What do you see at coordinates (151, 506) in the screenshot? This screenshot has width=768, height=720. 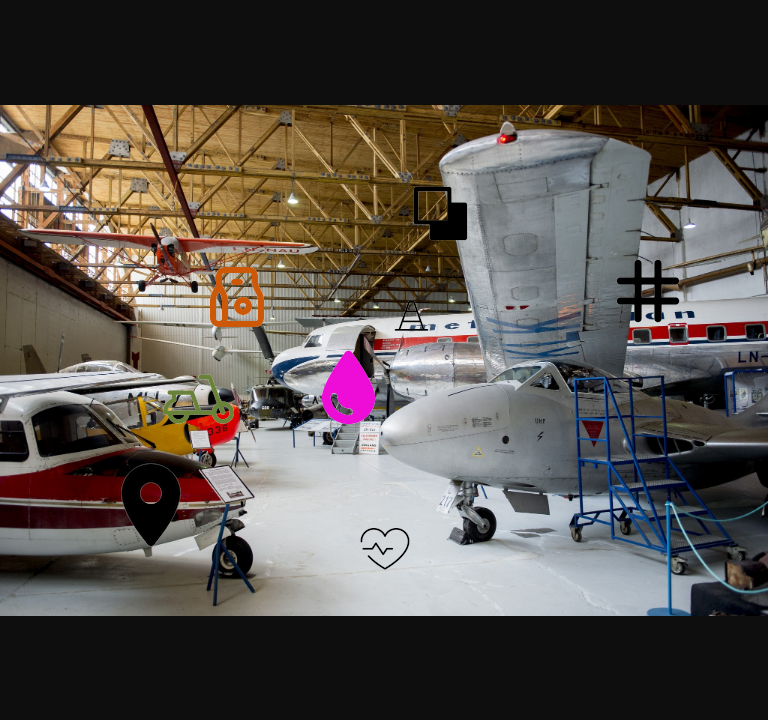 I see `view current location on map` at bounding box center [151, 506].